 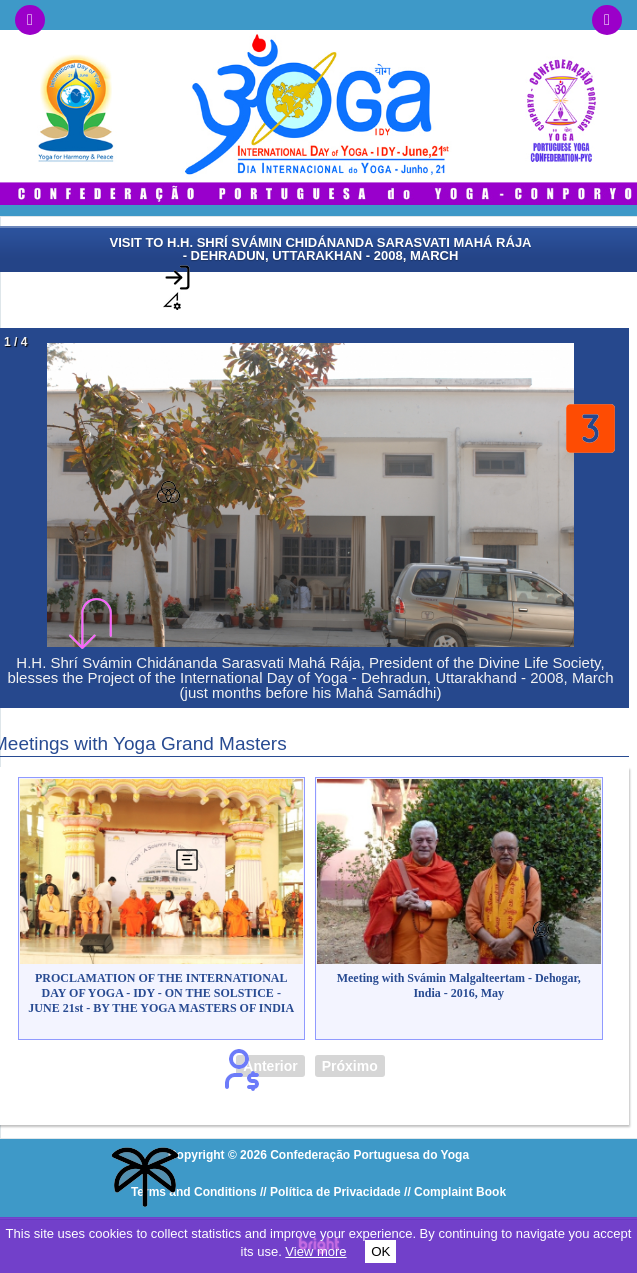 I want to click on view overlapping data or shared elements, so click(x=168, y=492).